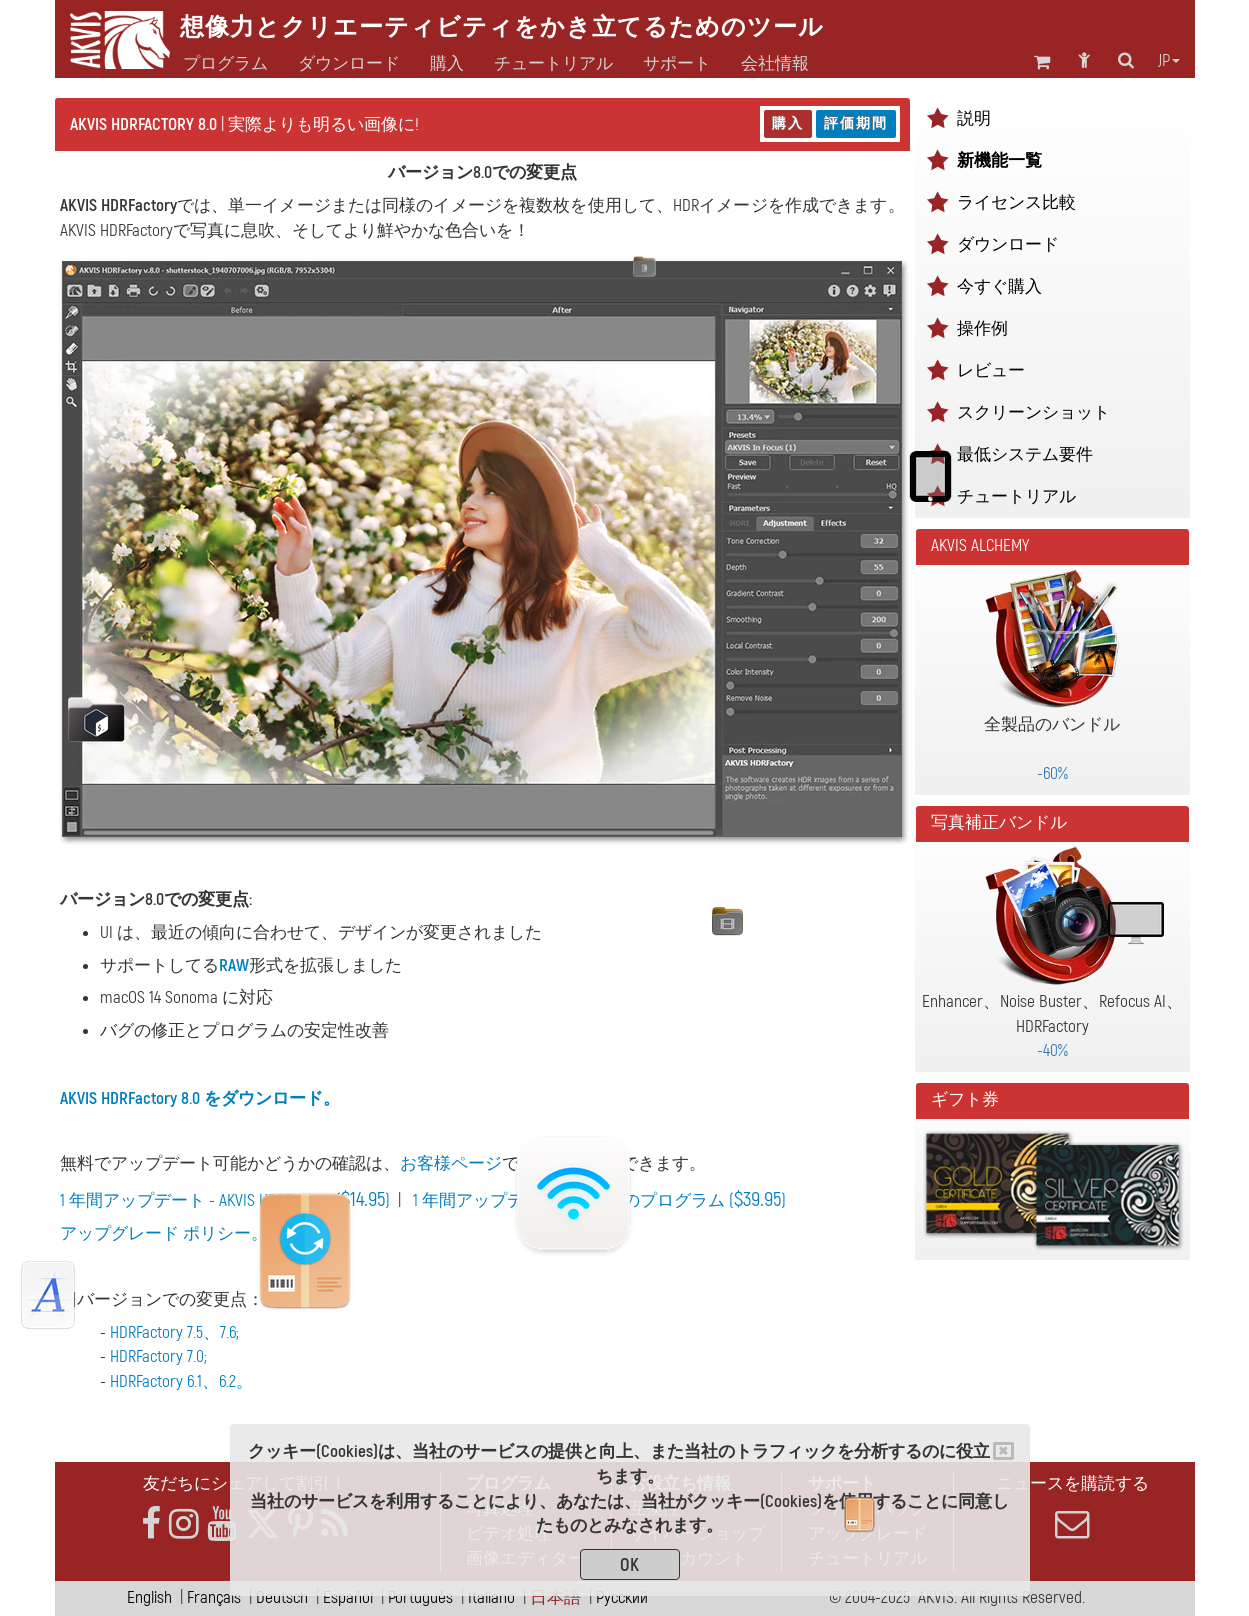 This screenshot has width=1249, height=1616. What do you see at coordinates (573, 1193) in the screenshot?
I see `access wireless network settings` at bounding box center [573, 1193].